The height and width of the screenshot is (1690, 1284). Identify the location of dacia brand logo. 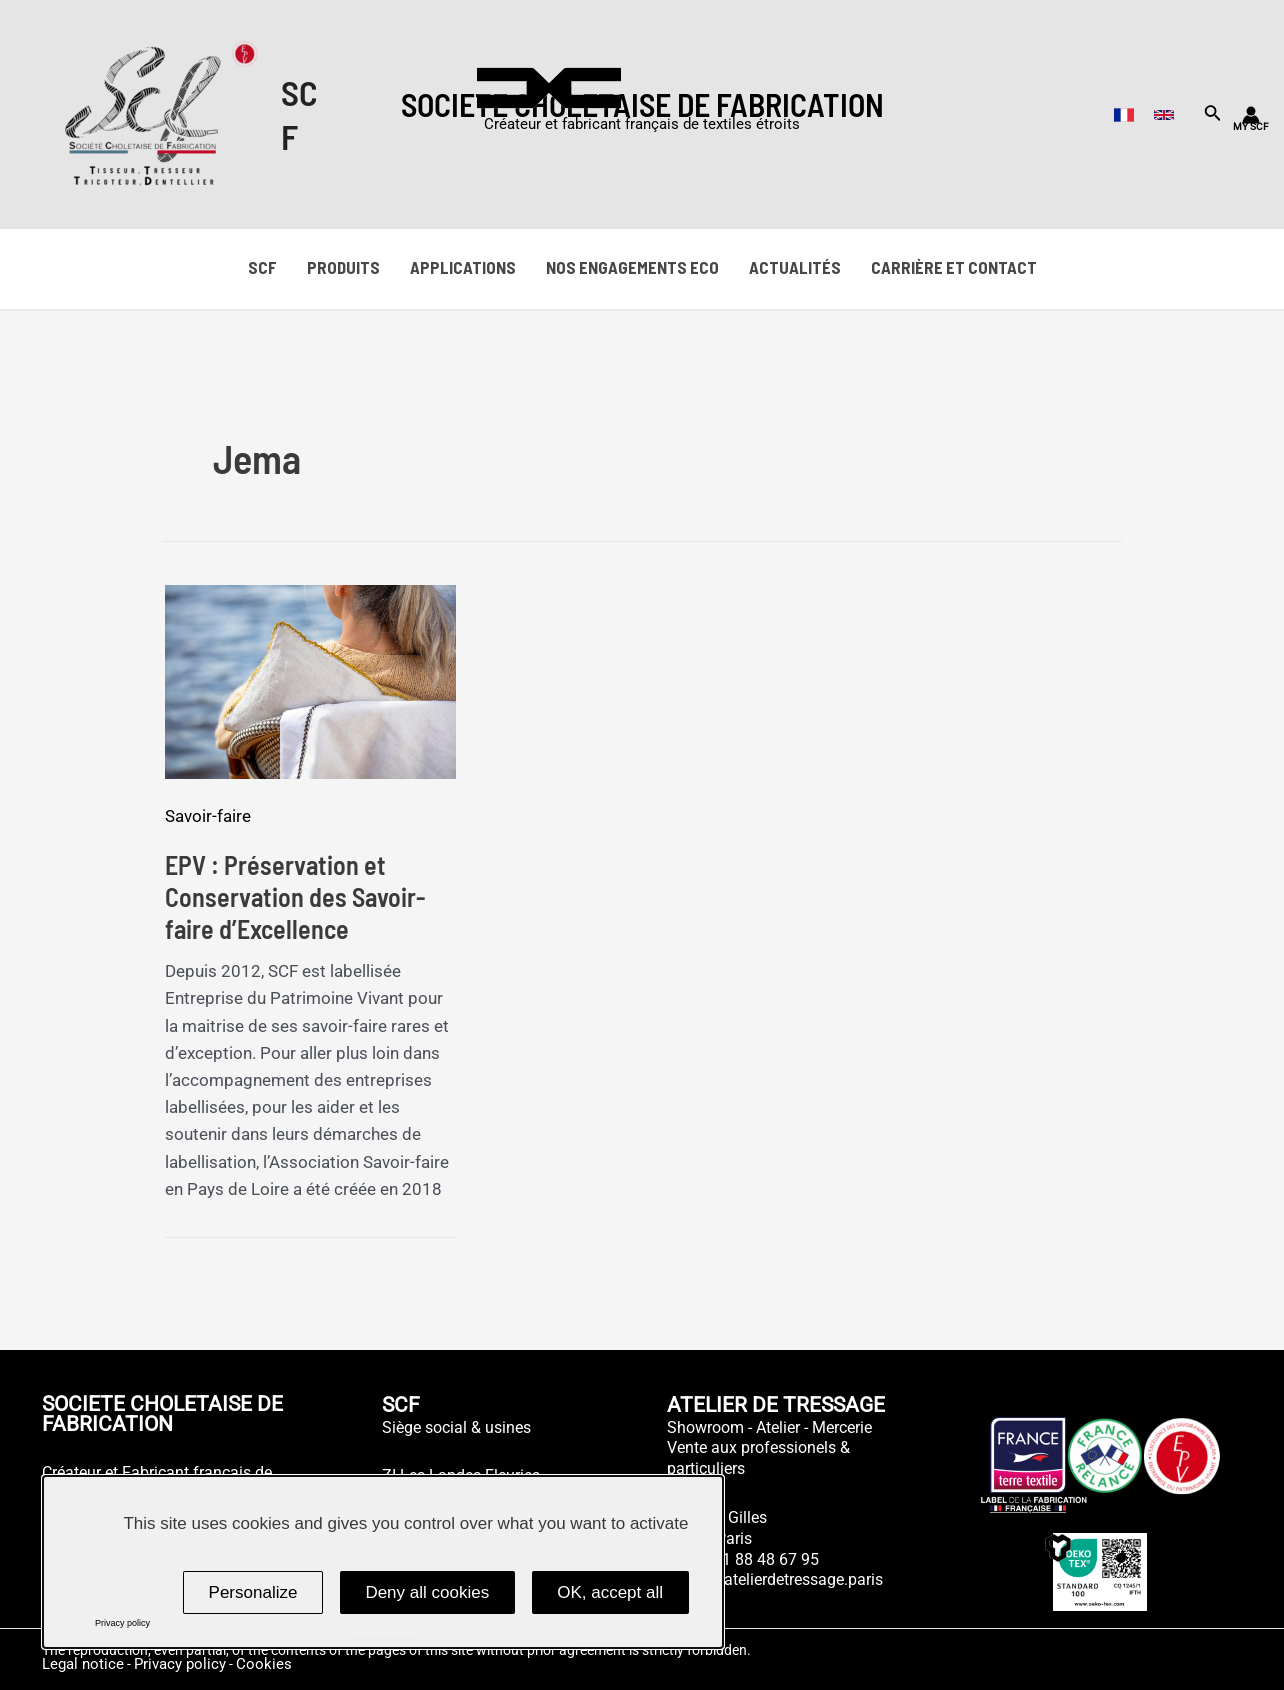
(549, 88).